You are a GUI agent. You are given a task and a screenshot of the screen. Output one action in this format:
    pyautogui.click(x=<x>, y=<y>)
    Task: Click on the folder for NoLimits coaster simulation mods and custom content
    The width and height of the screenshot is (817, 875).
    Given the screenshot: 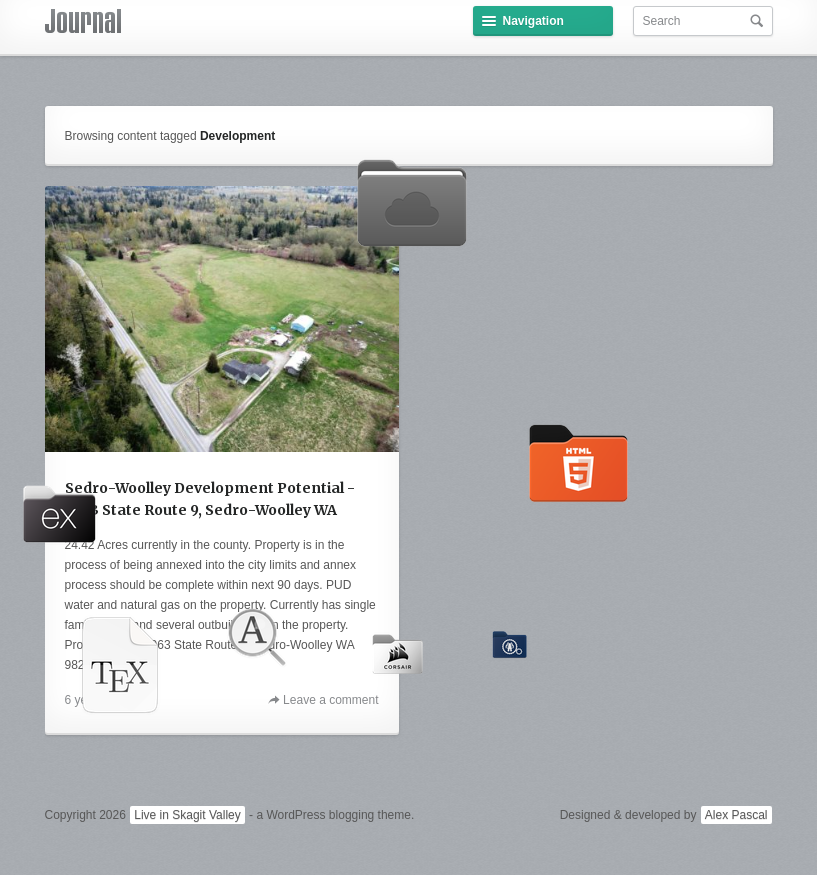 What is the action you would take?
    pyautogui.click(x=509, y=645)
    